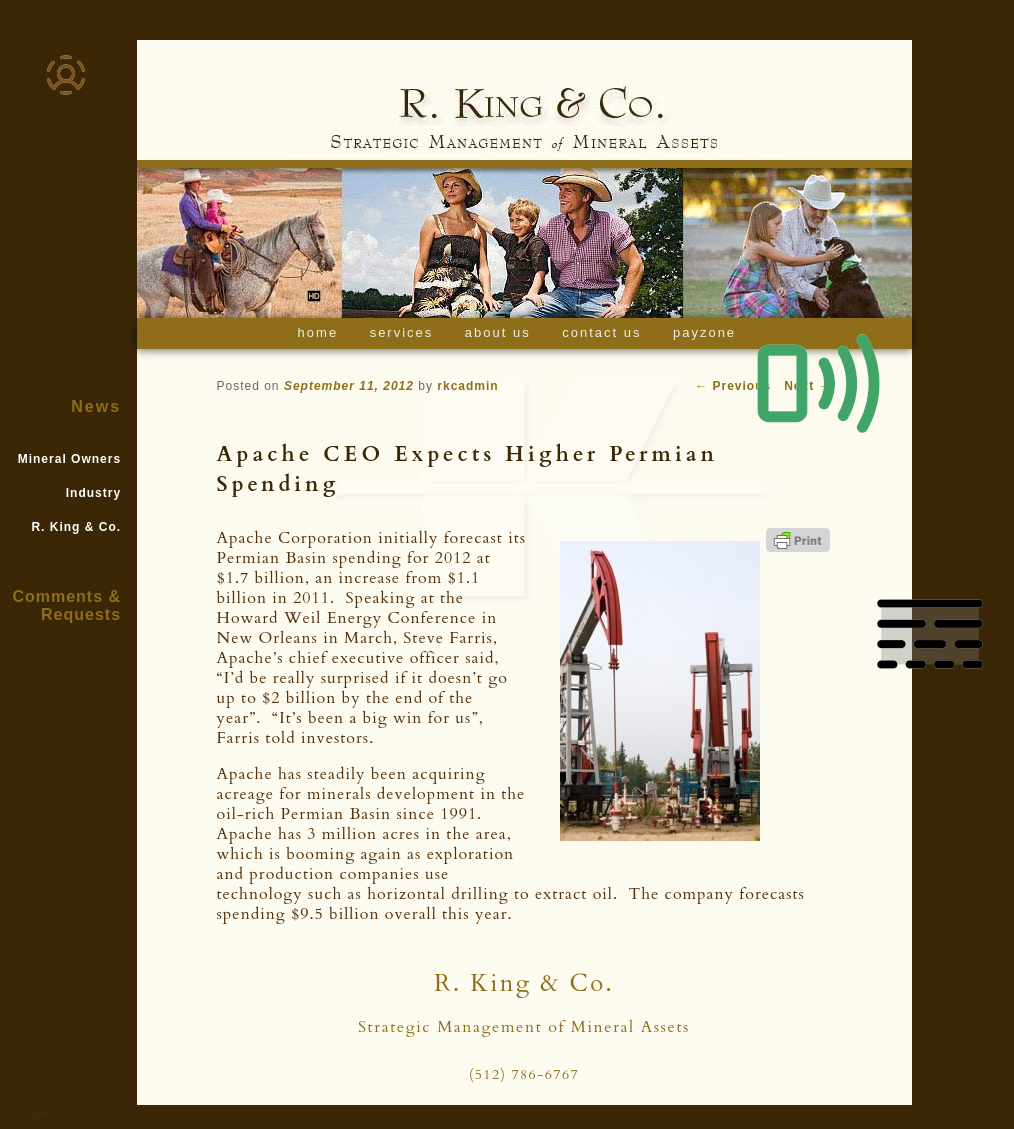 This screenshot has height=1129, width=1014. Describe the element at coordinates (314, 296) in the screenshot. I see `indicates high-definition video quality` at that location.